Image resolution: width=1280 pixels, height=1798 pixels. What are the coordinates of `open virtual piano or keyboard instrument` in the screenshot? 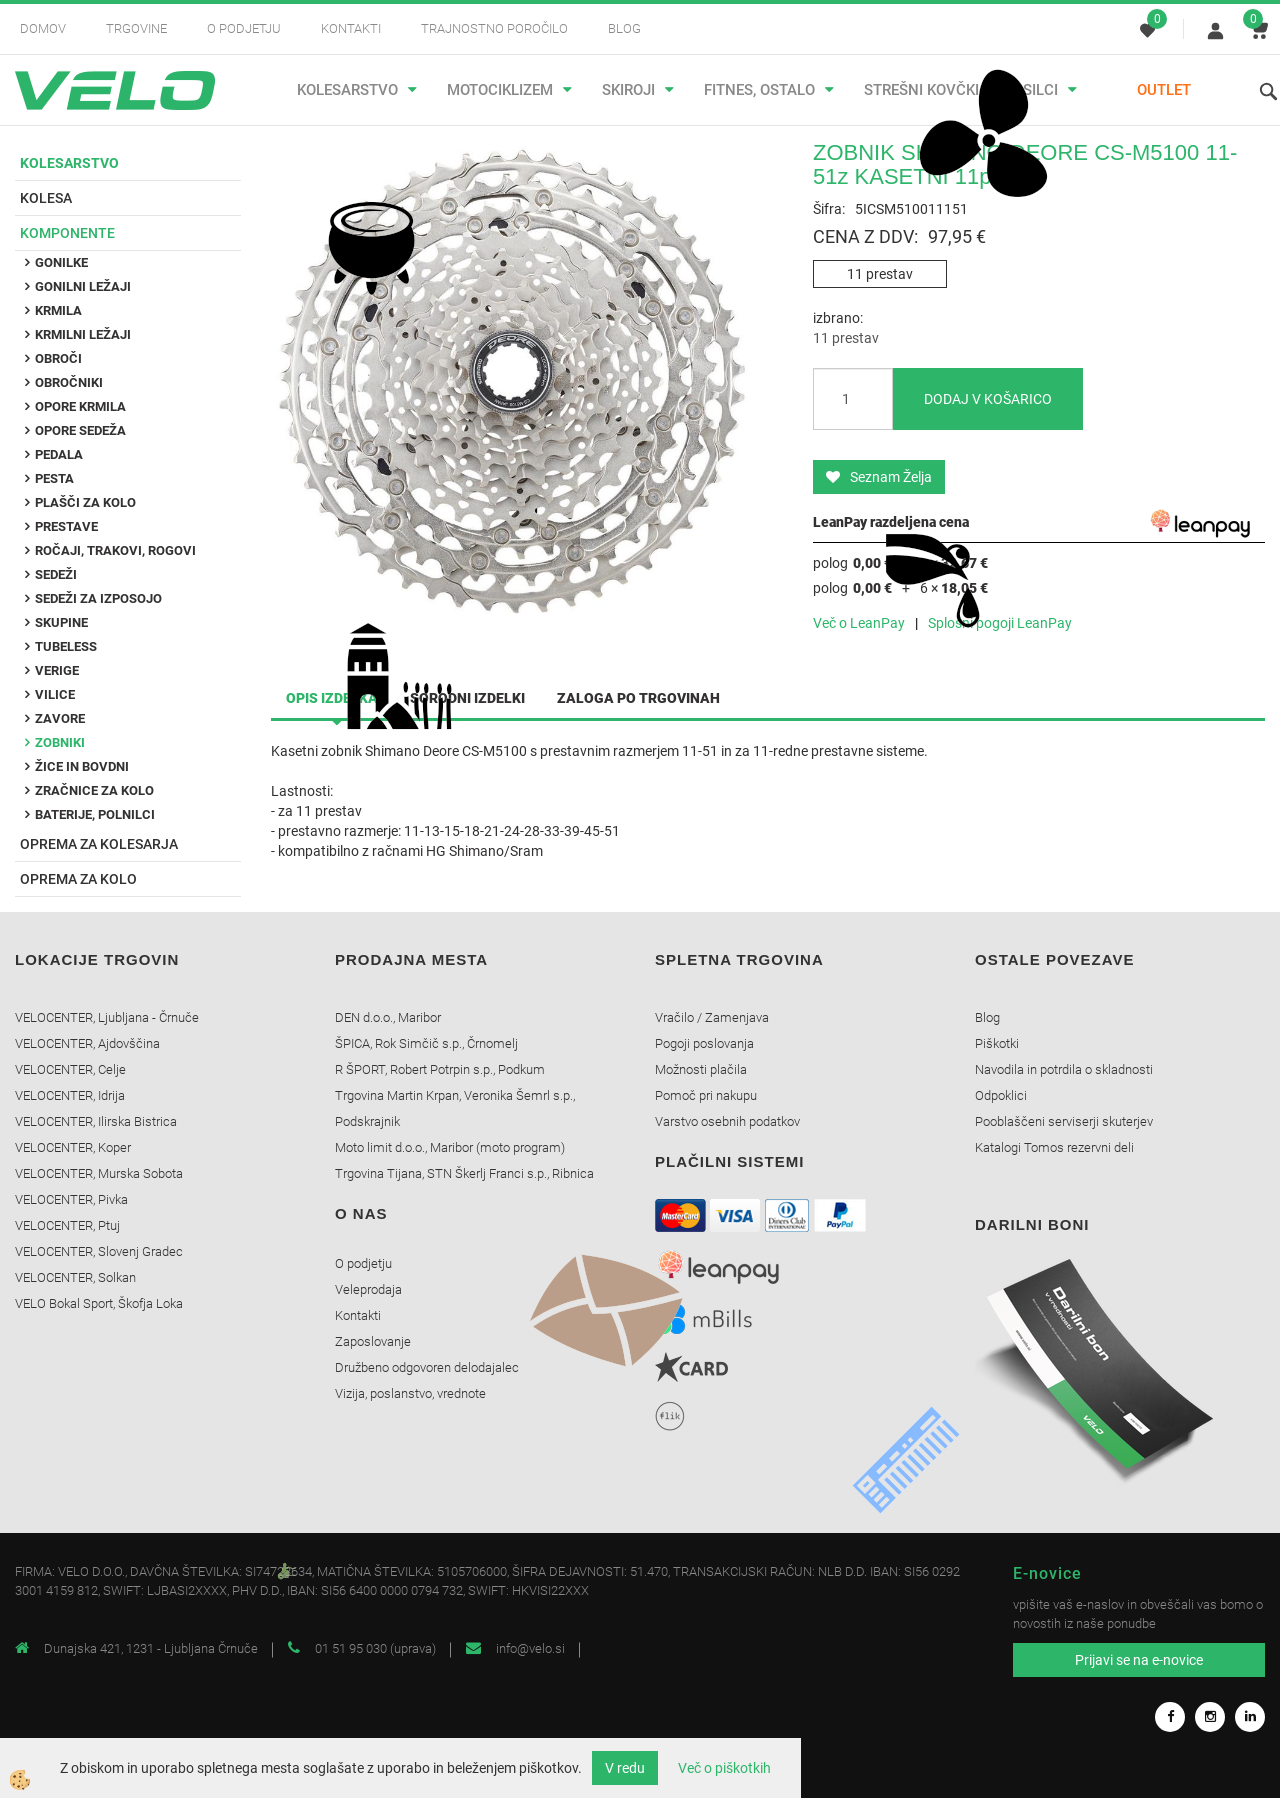 It's located at (906, 1460).